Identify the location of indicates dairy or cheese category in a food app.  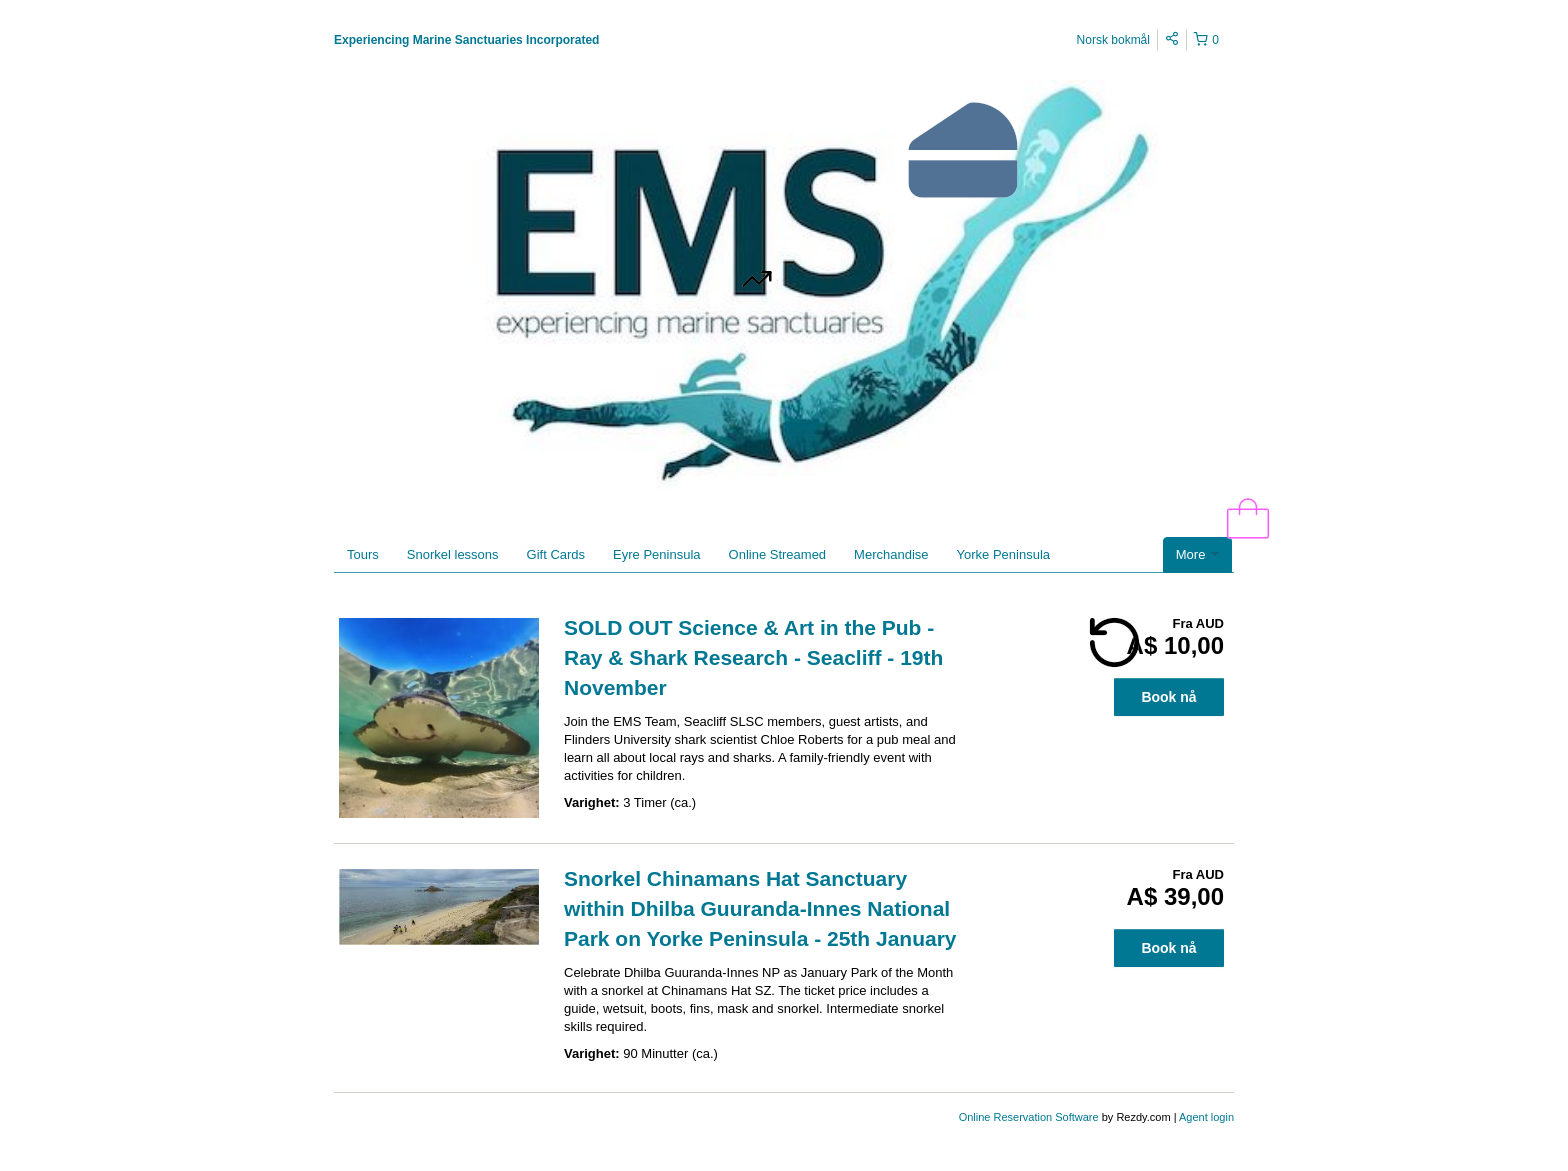
(963, 150).